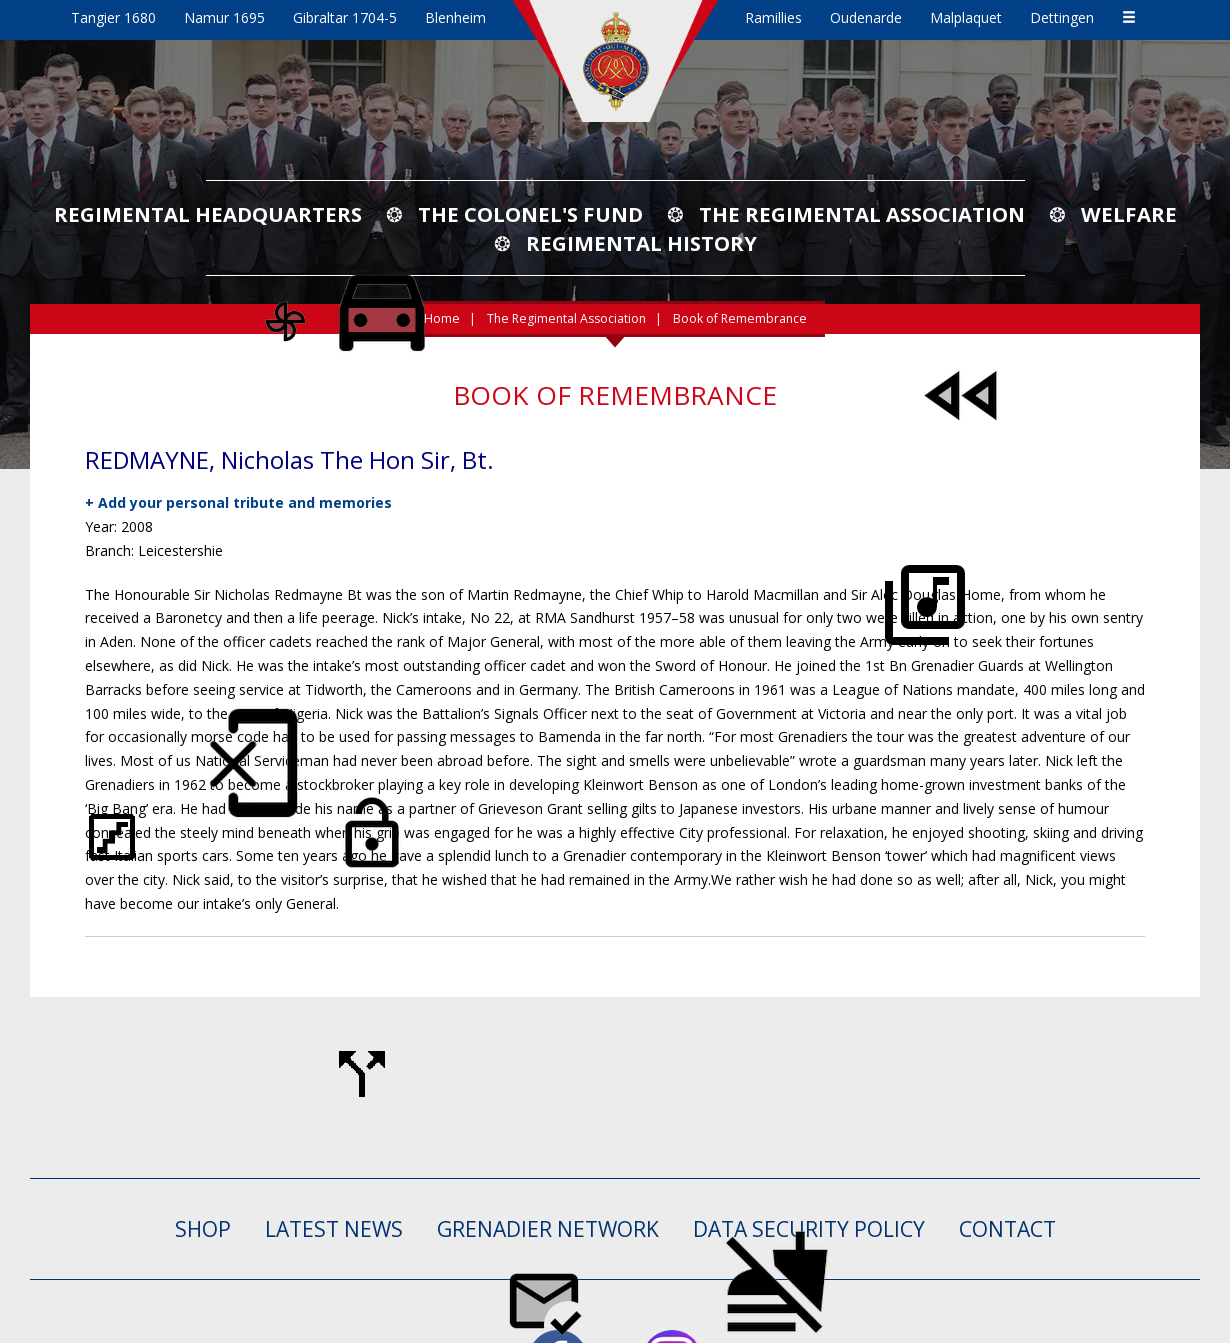 The width and height of the screenshot is (1230, 1343). I want to click on mark email as read, so click(544, 1301).